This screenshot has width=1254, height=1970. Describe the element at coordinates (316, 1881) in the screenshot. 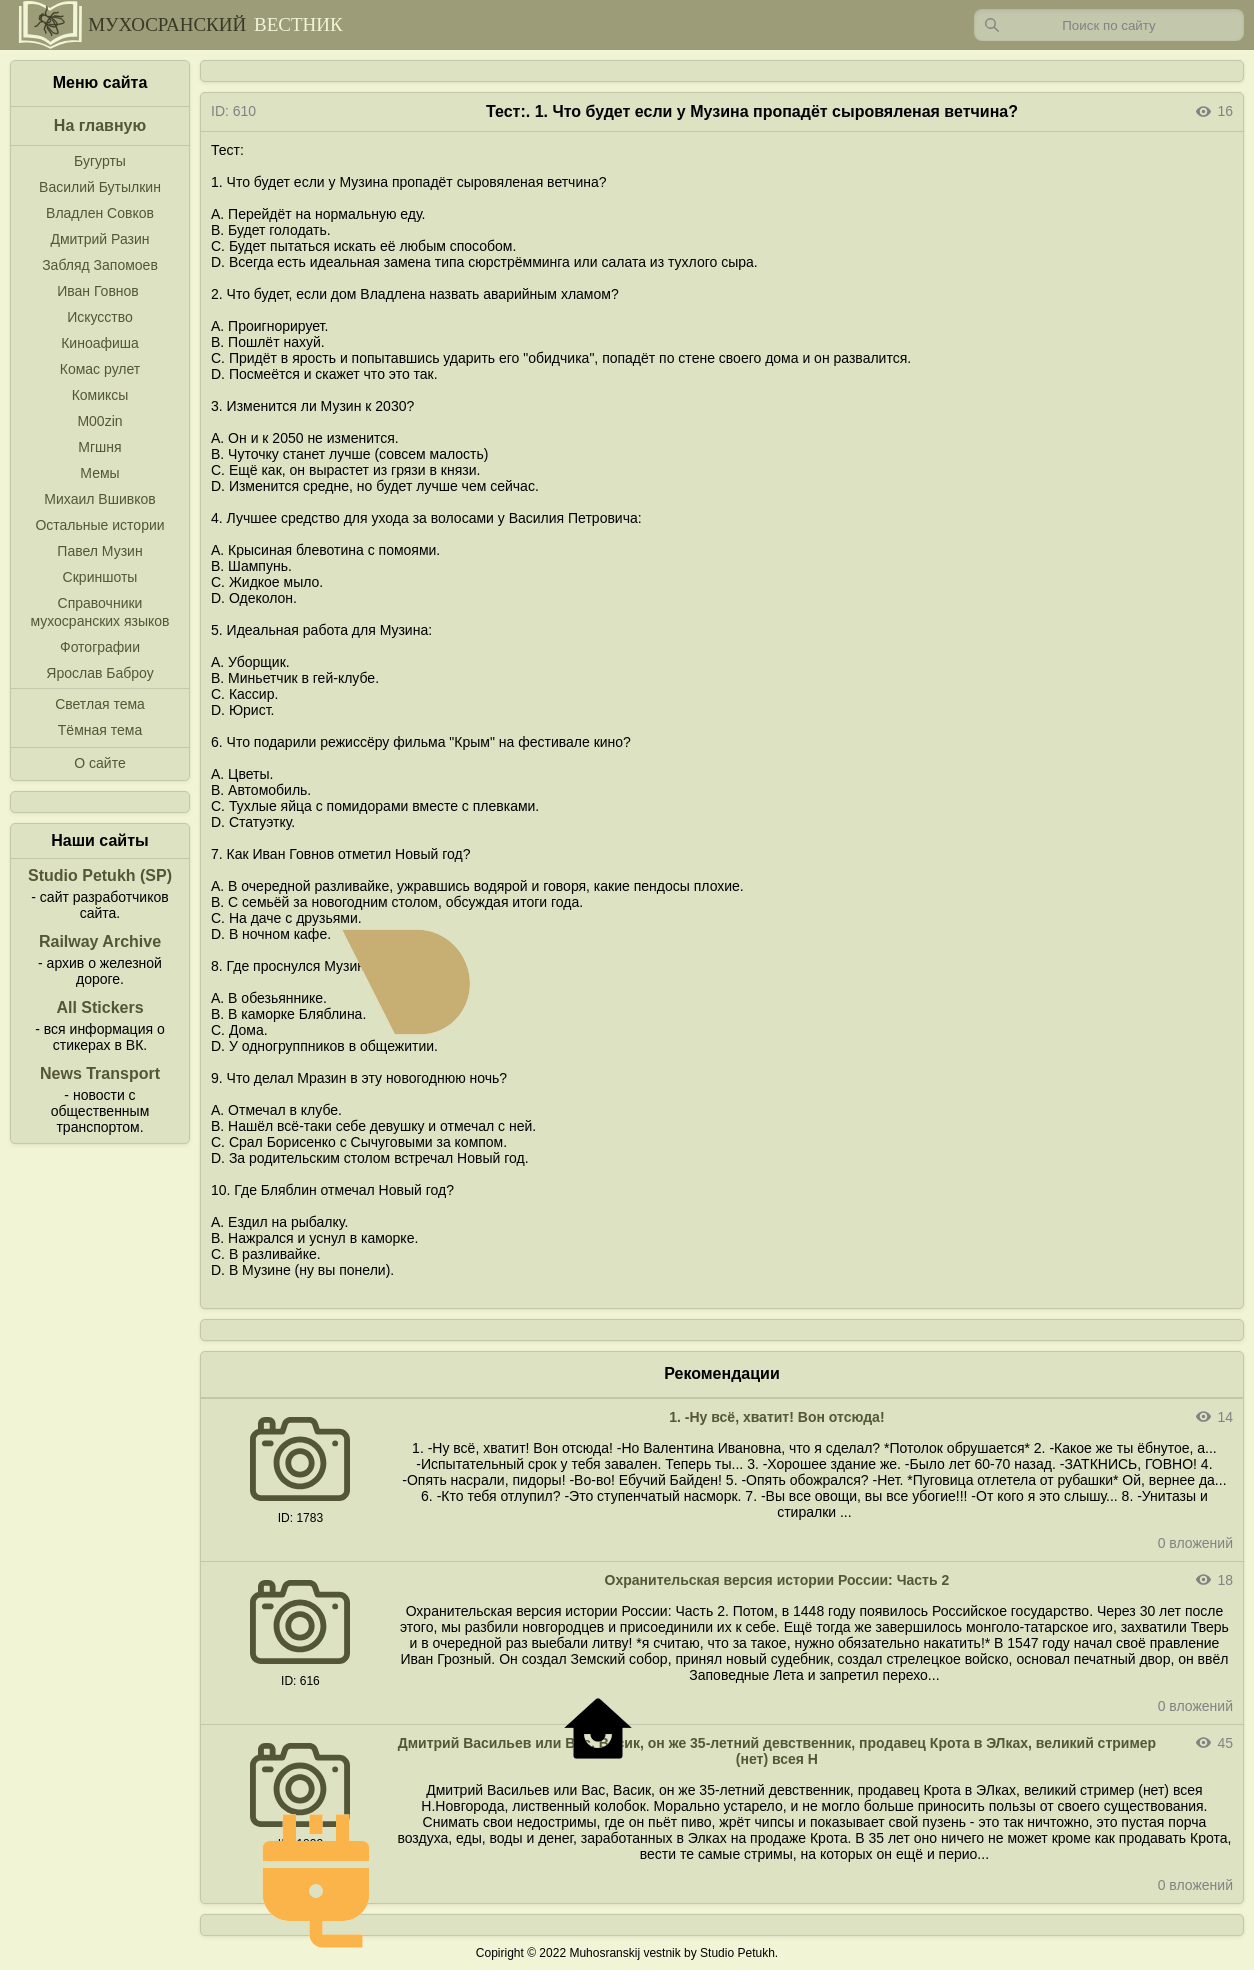

I see `connect to a power source` at that location.